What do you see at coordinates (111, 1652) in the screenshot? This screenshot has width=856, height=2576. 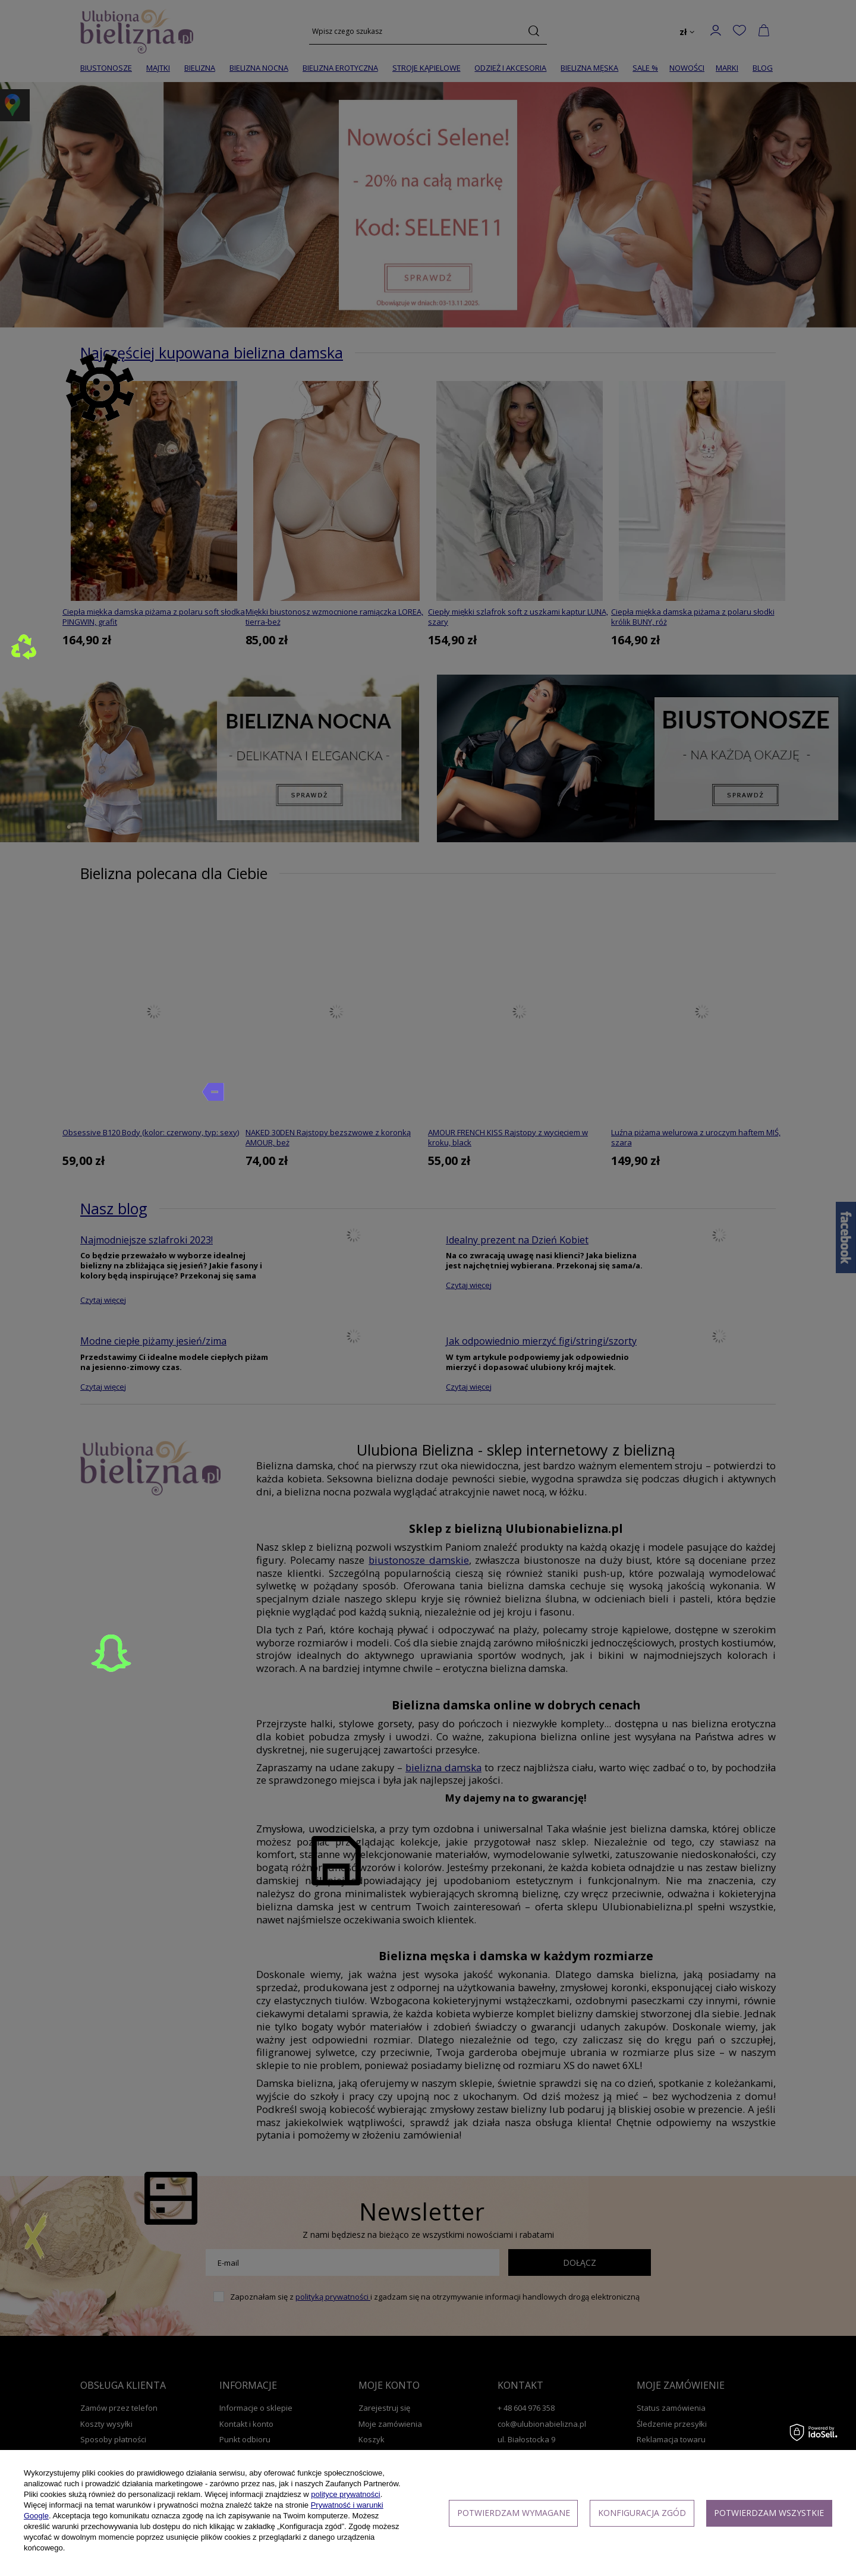 I see `open snapchat` at bounding box center [111, 1652].